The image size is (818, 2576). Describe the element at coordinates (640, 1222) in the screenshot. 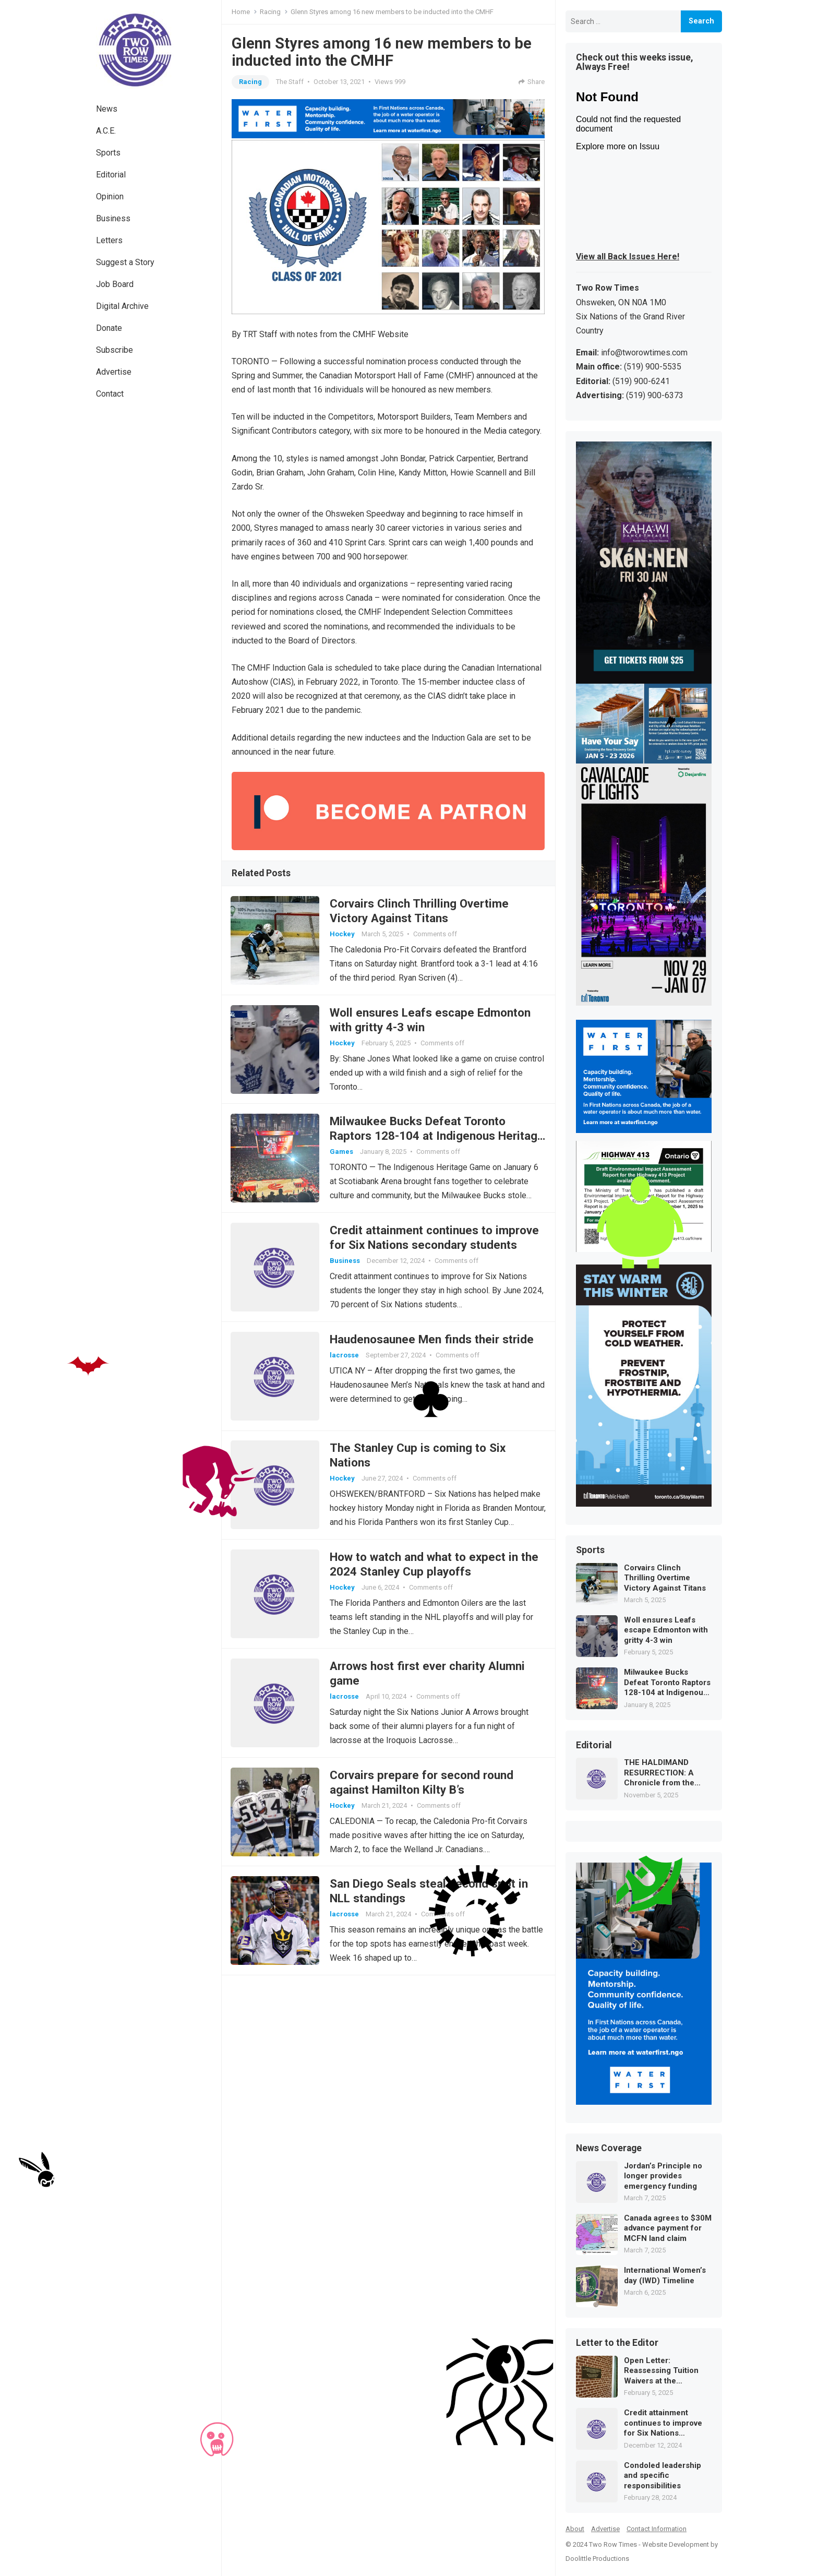

I see `indicates a character's weight or body type stat` at that location.